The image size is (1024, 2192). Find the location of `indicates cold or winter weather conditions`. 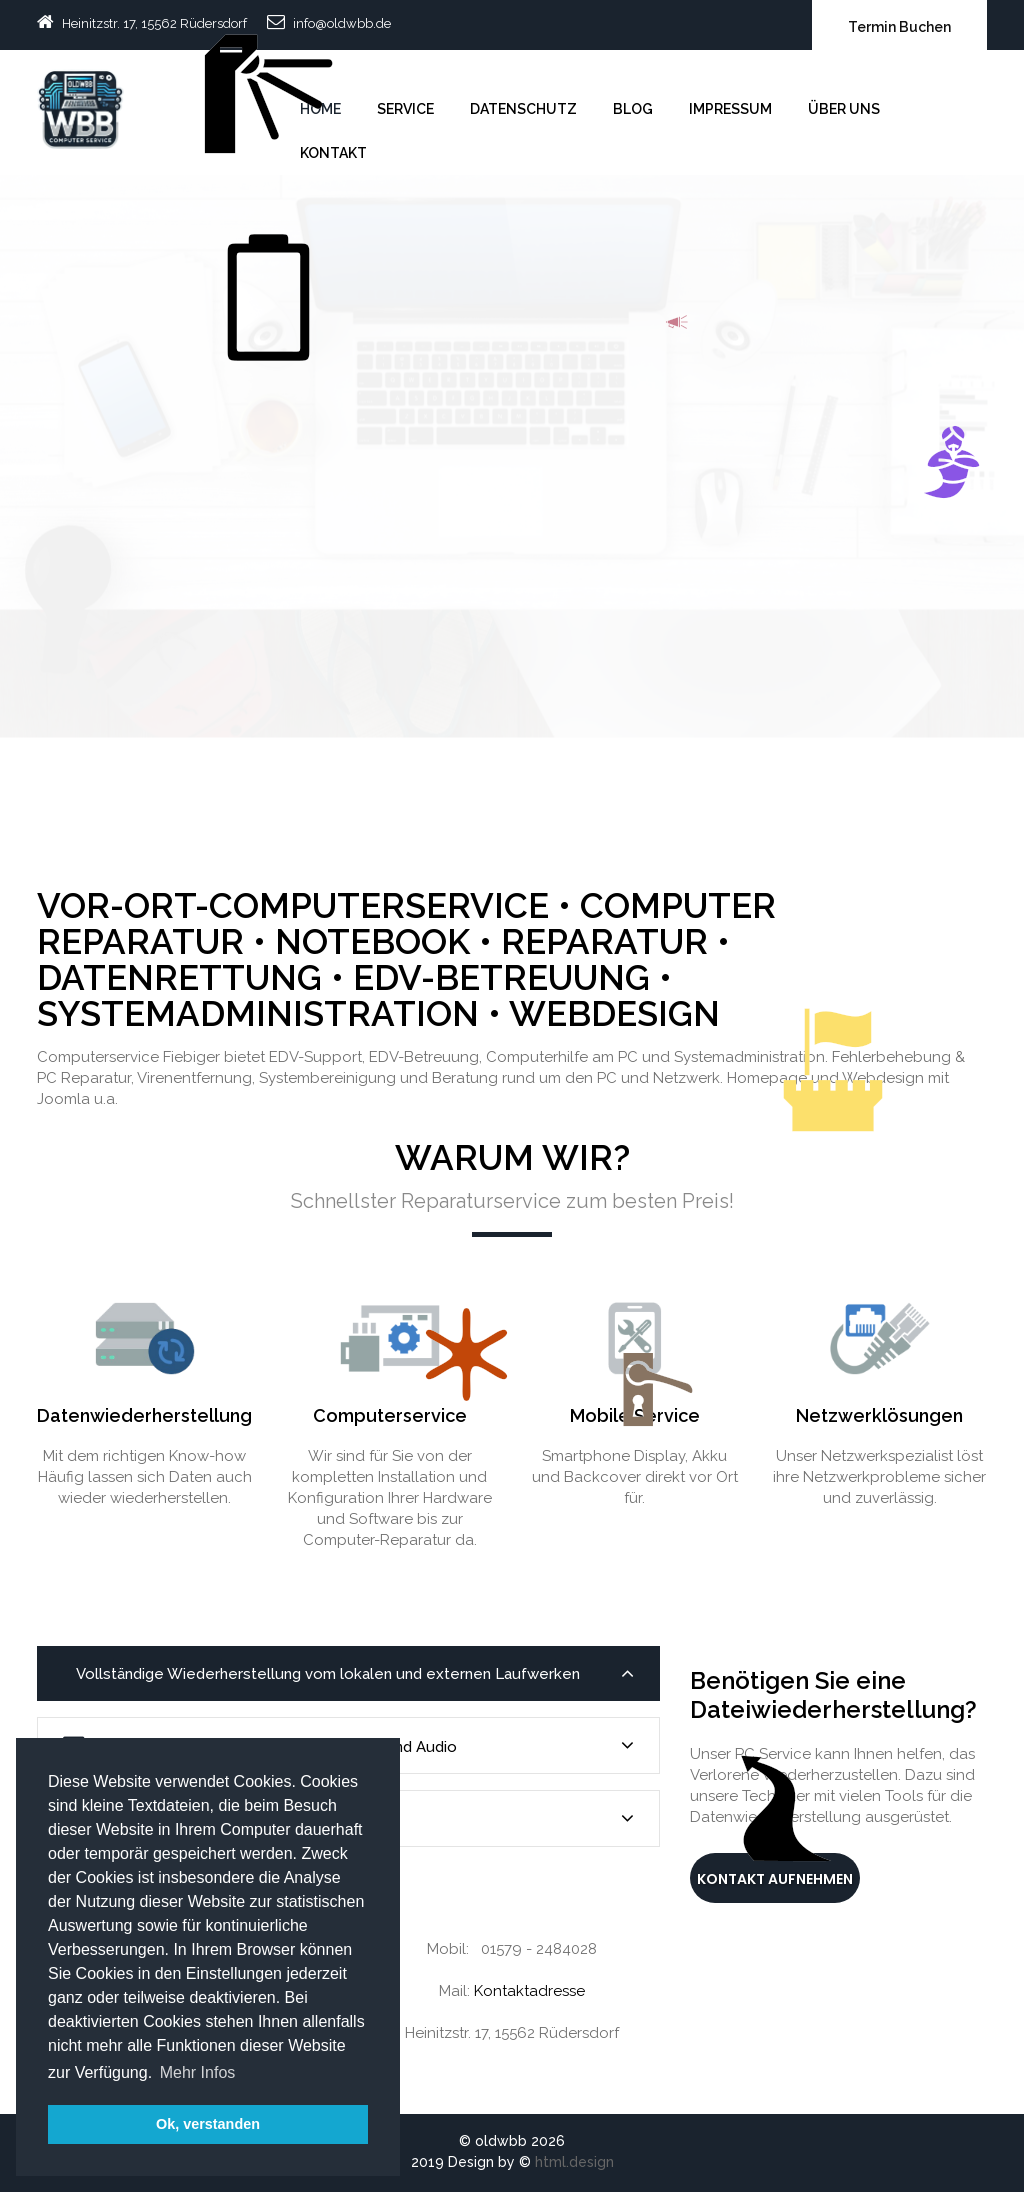

indicates cold or winter weather conditions is located at coordinates (466, 1354).